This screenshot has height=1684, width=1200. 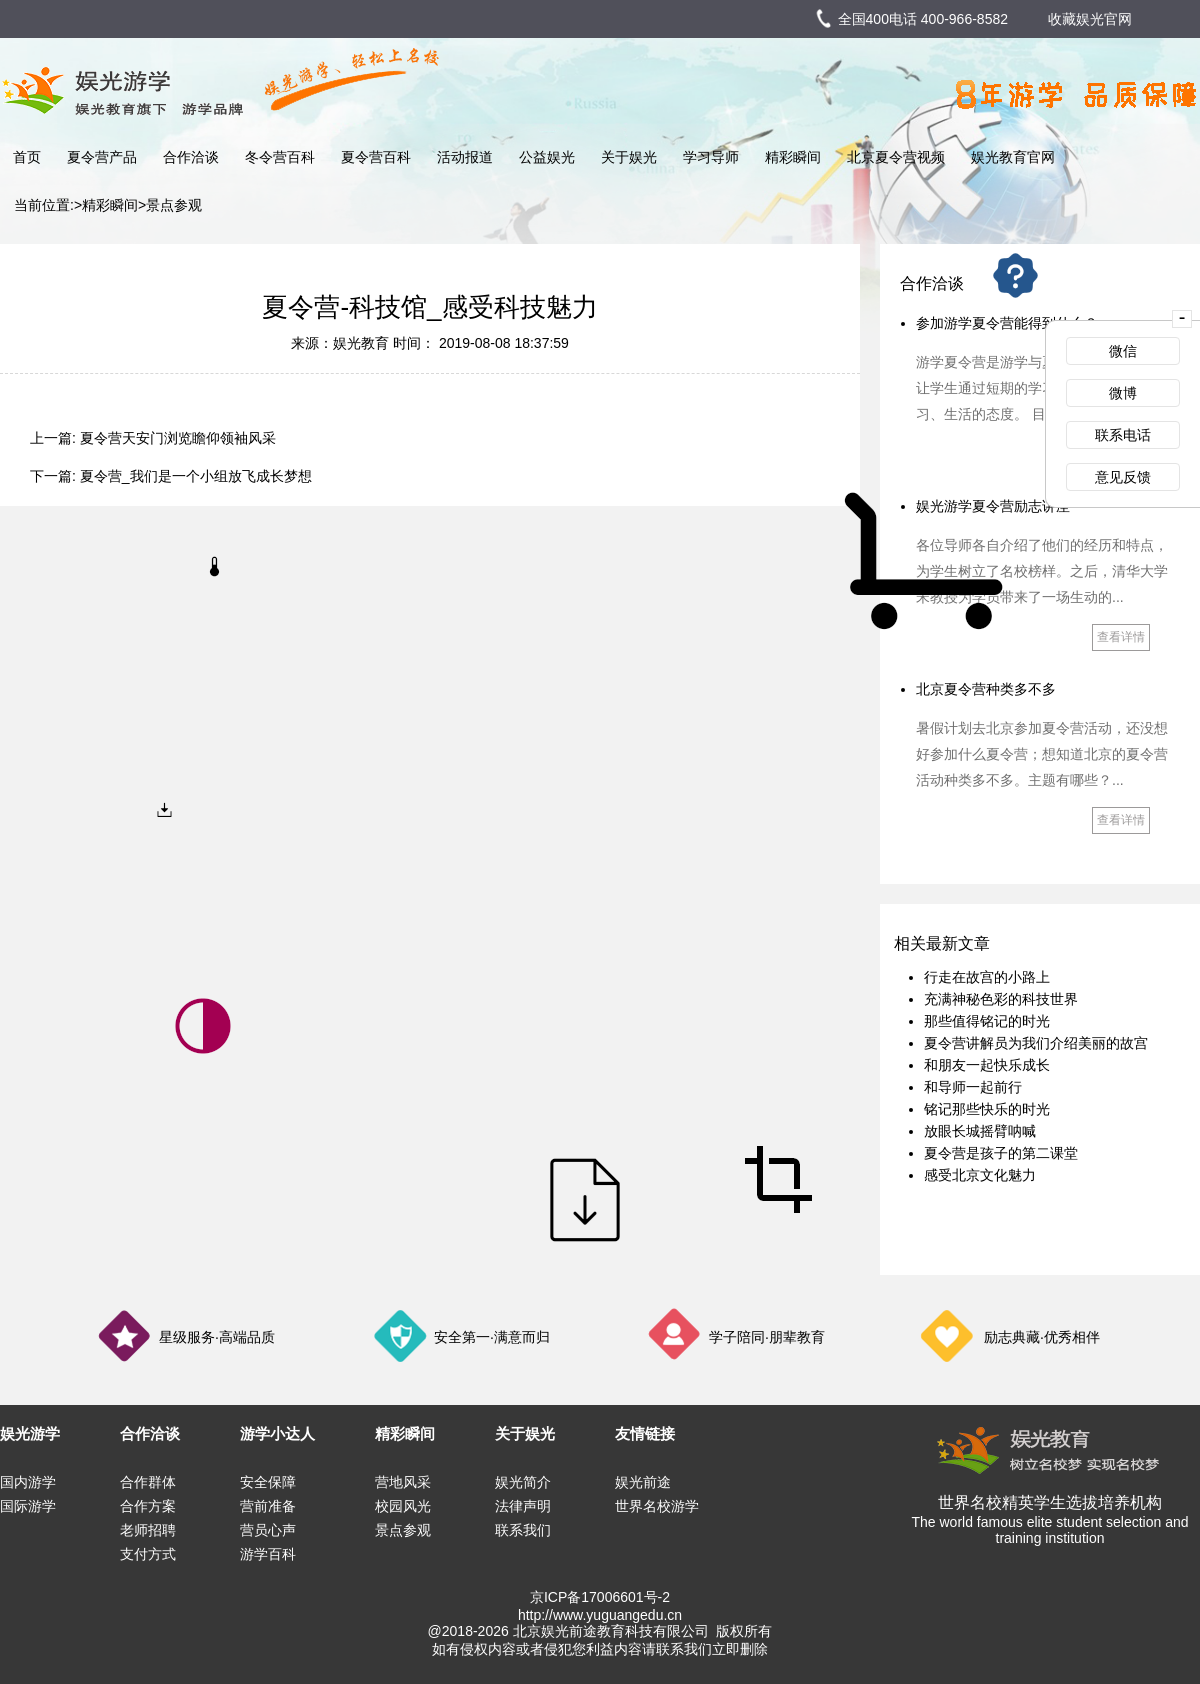 I want to click on download a file to your device, so click(x=164, y=810).